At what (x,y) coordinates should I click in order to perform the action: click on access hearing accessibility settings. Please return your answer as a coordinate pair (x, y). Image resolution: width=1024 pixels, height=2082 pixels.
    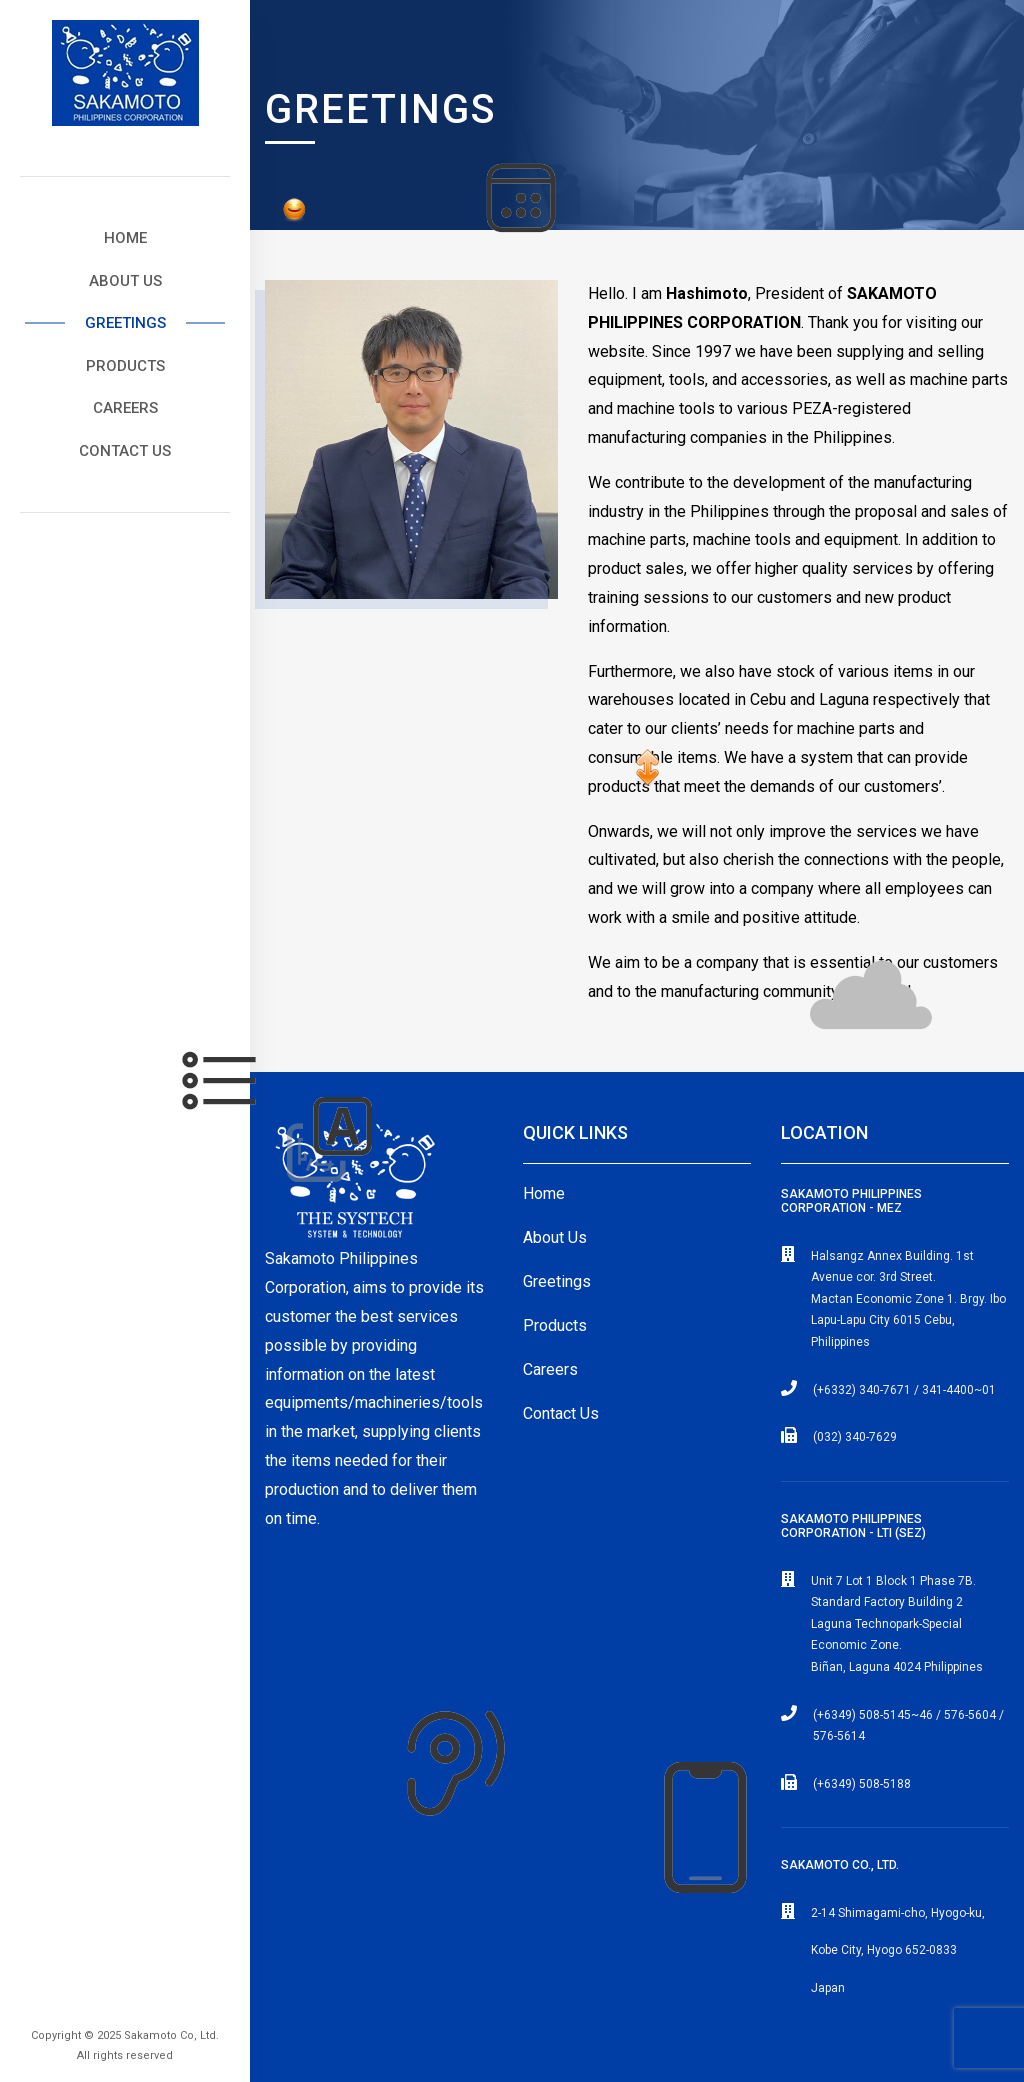
    Looking at the image, I should click on (452, 1763).